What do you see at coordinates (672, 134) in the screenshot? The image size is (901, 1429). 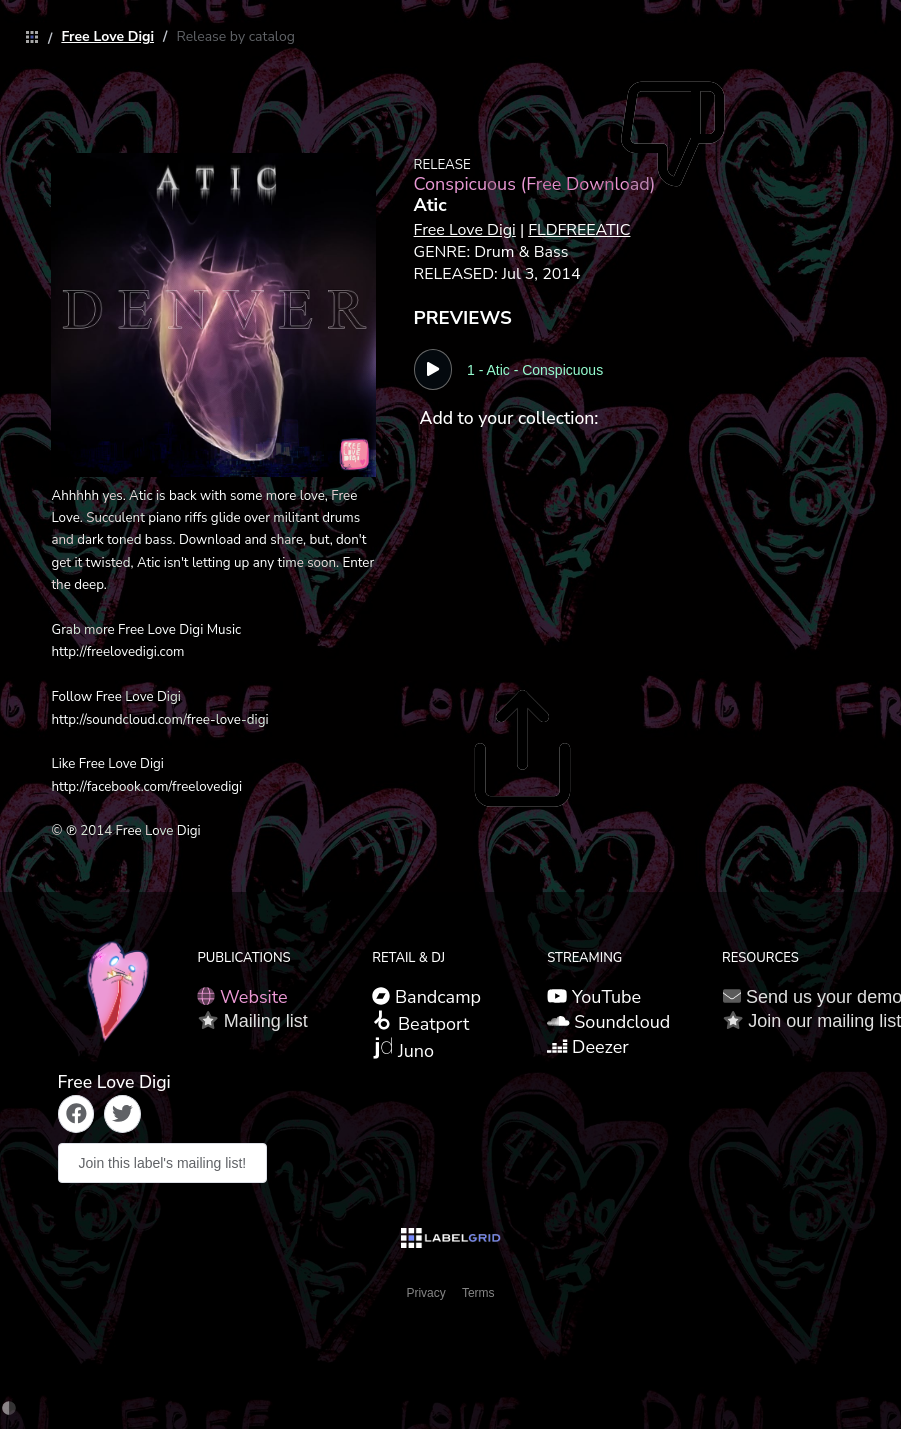 I see `dislike or downvote content` at bounding box center [672, 134].